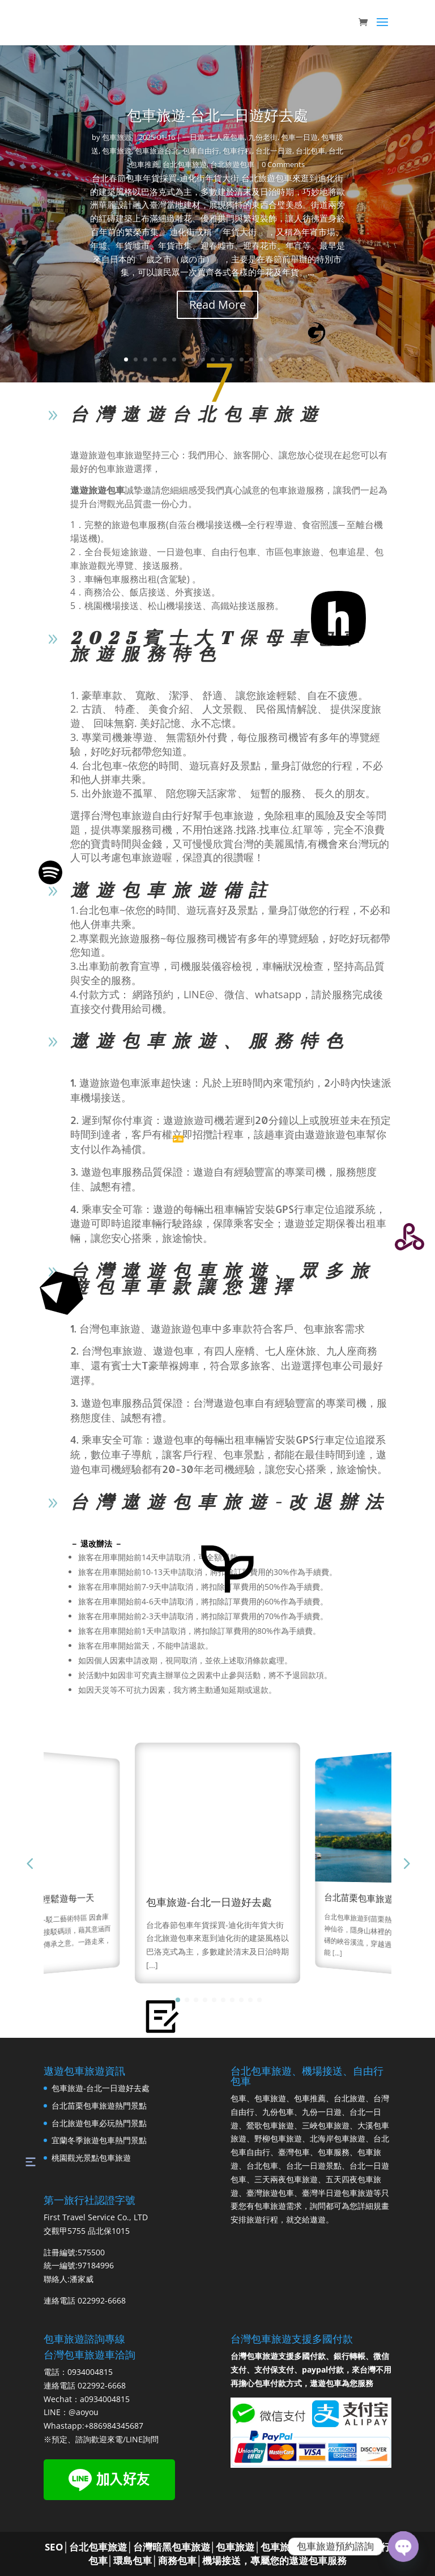  What do you see at coordinates (50, 872) in the screenshot?
I see `open Spotify` at bounding box center [50, 872].